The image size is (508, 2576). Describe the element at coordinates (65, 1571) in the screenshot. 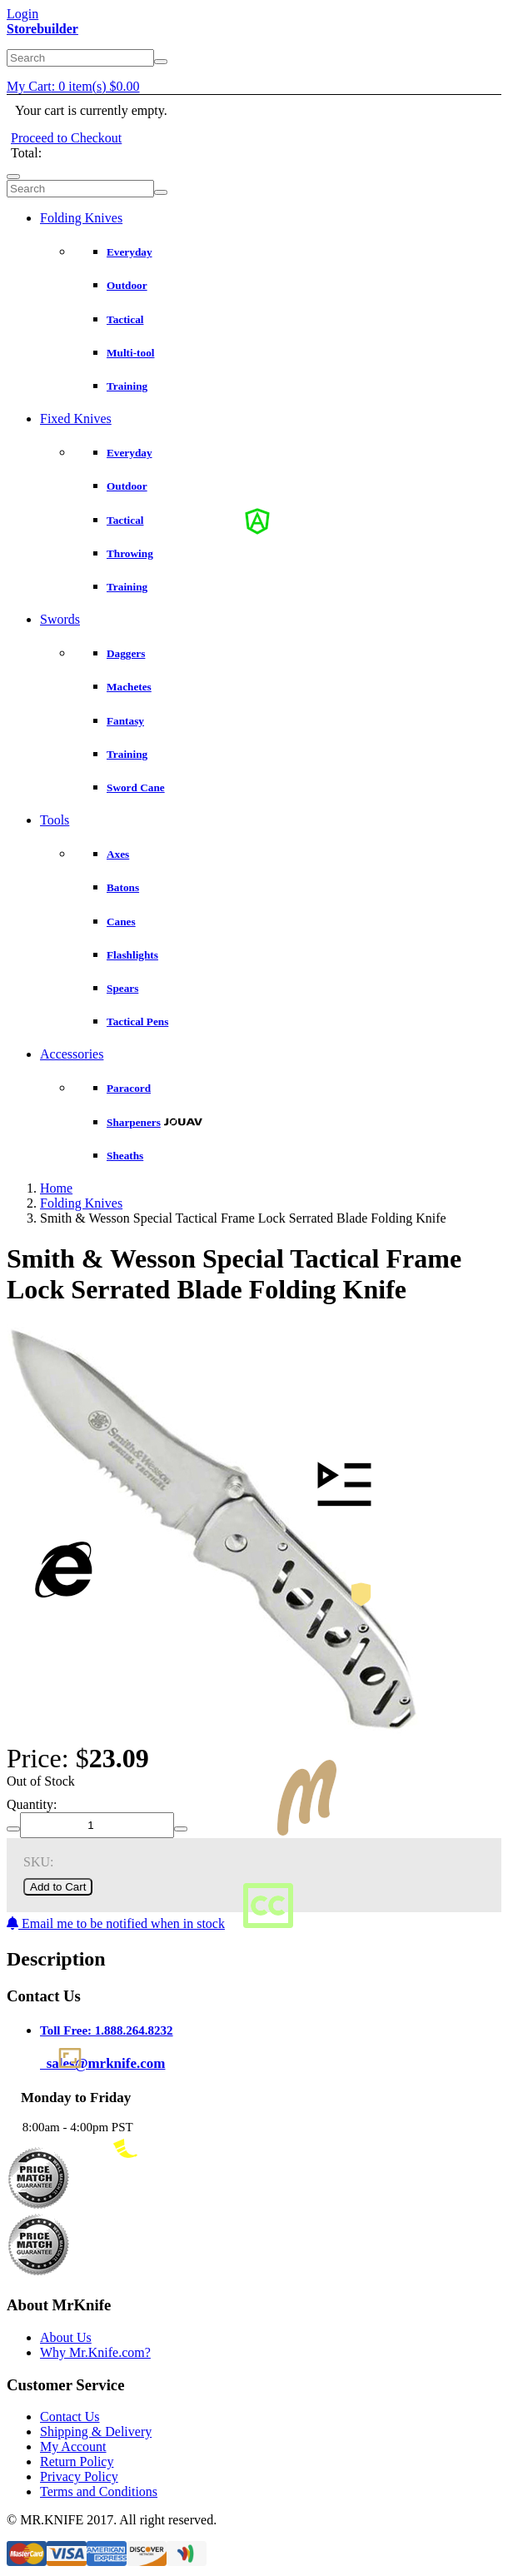

I see `open Internet Explorer browser` at that location.